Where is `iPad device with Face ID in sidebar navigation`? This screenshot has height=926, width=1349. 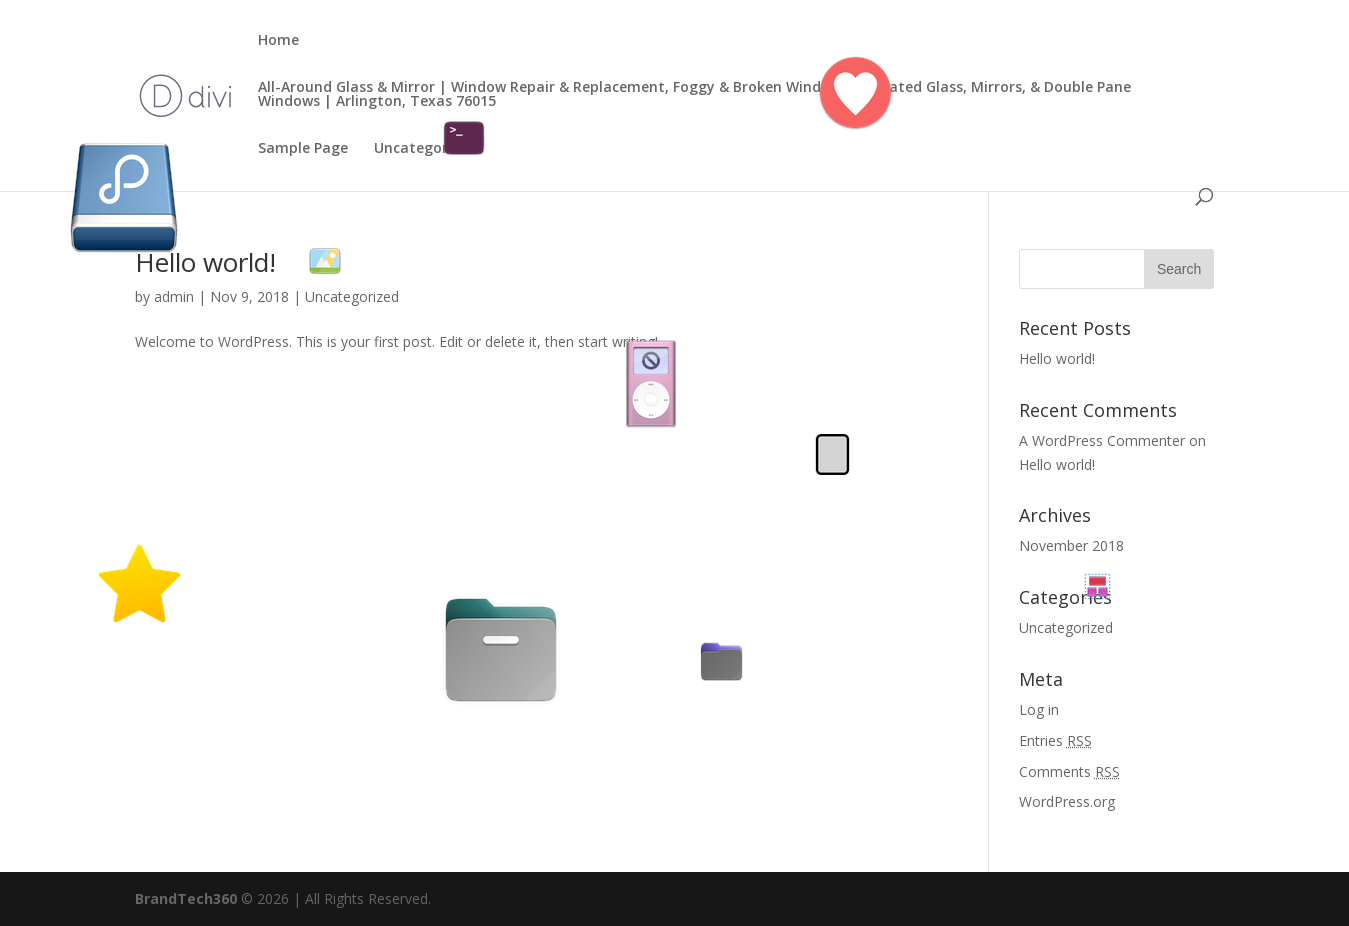 iPad device with Face ID in sidebar navigation is located at coordinates (832, 454).